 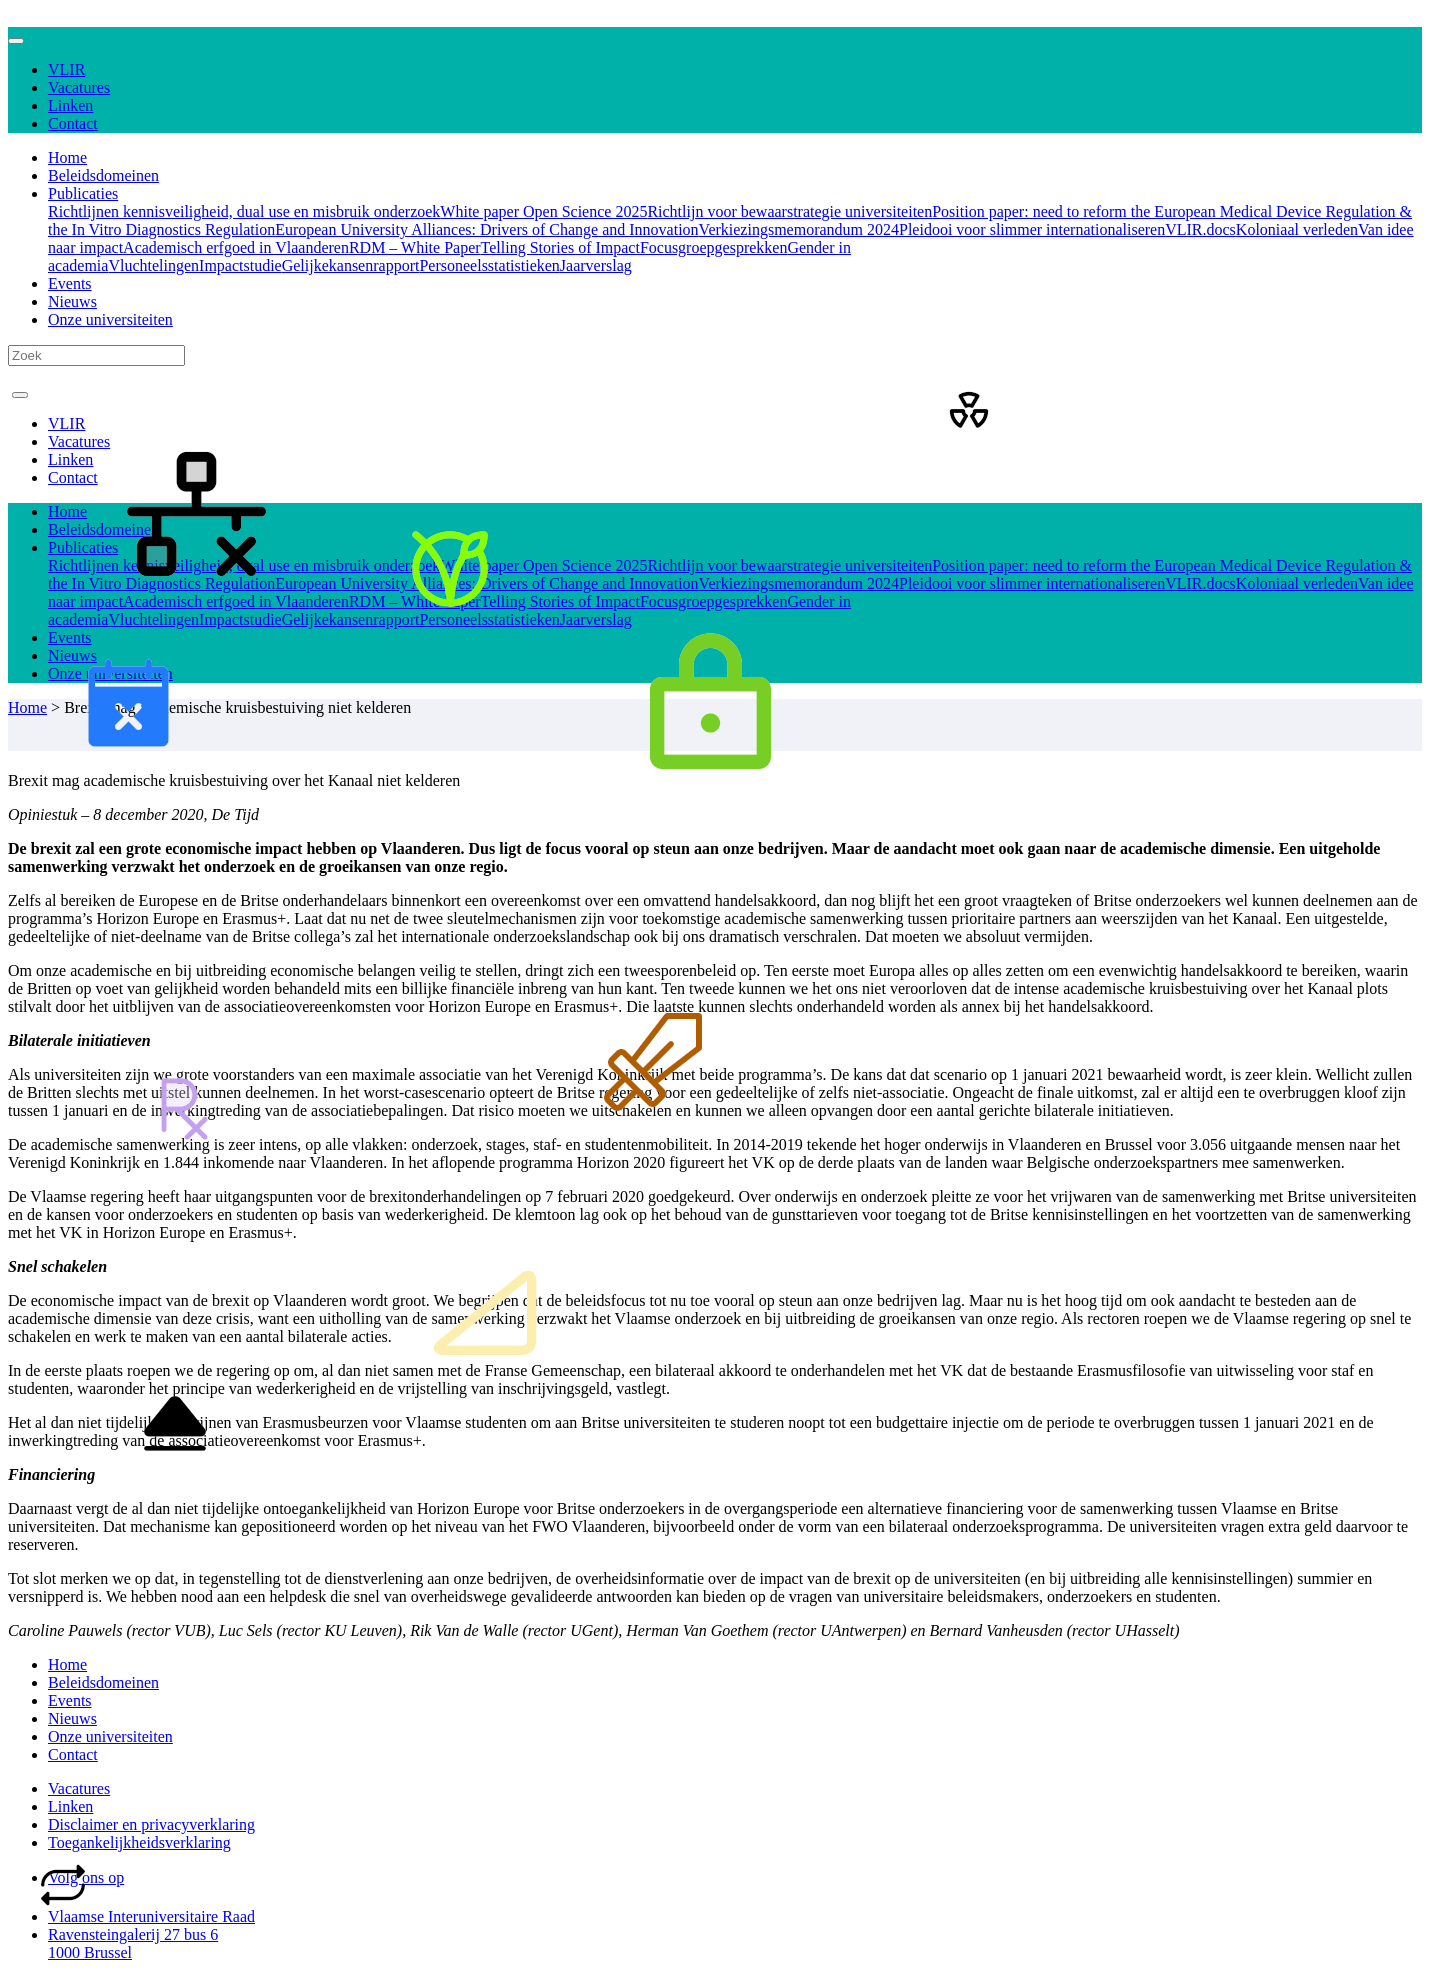 What do you see at coordinates (655, 1060) in the screenshot?
I see `access combat or battle features` at bounding box center [655, 1060].